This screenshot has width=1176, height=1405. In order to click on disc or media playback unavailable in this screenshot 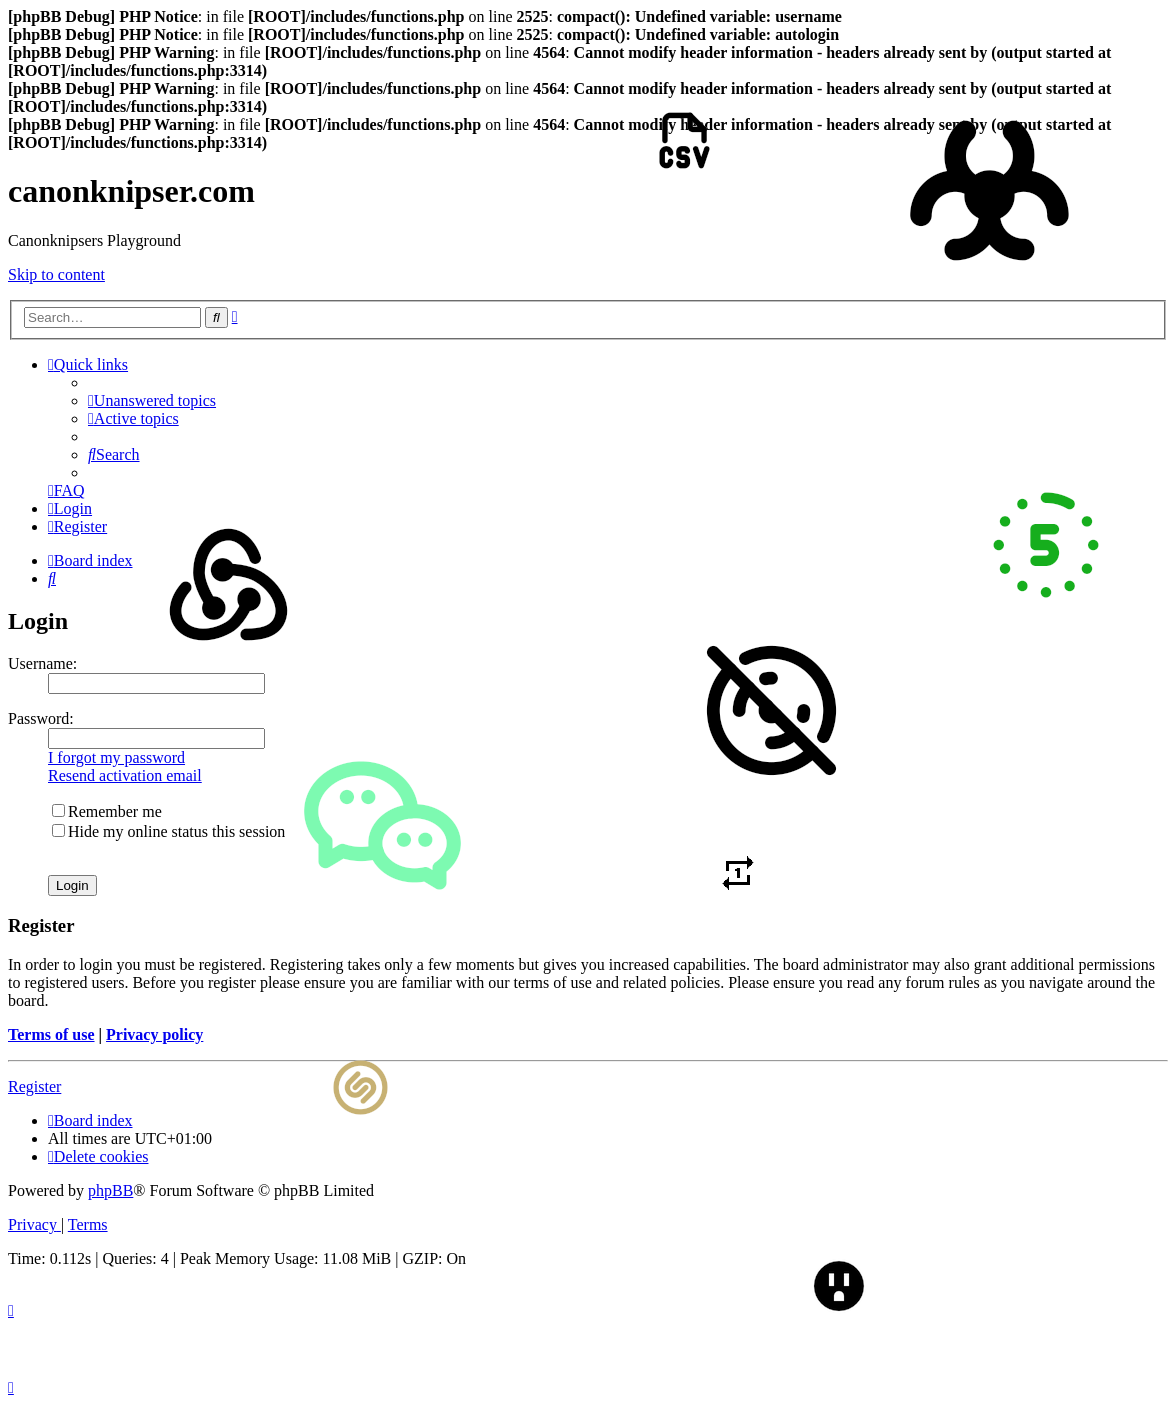, I will do `click(771, 710)`.